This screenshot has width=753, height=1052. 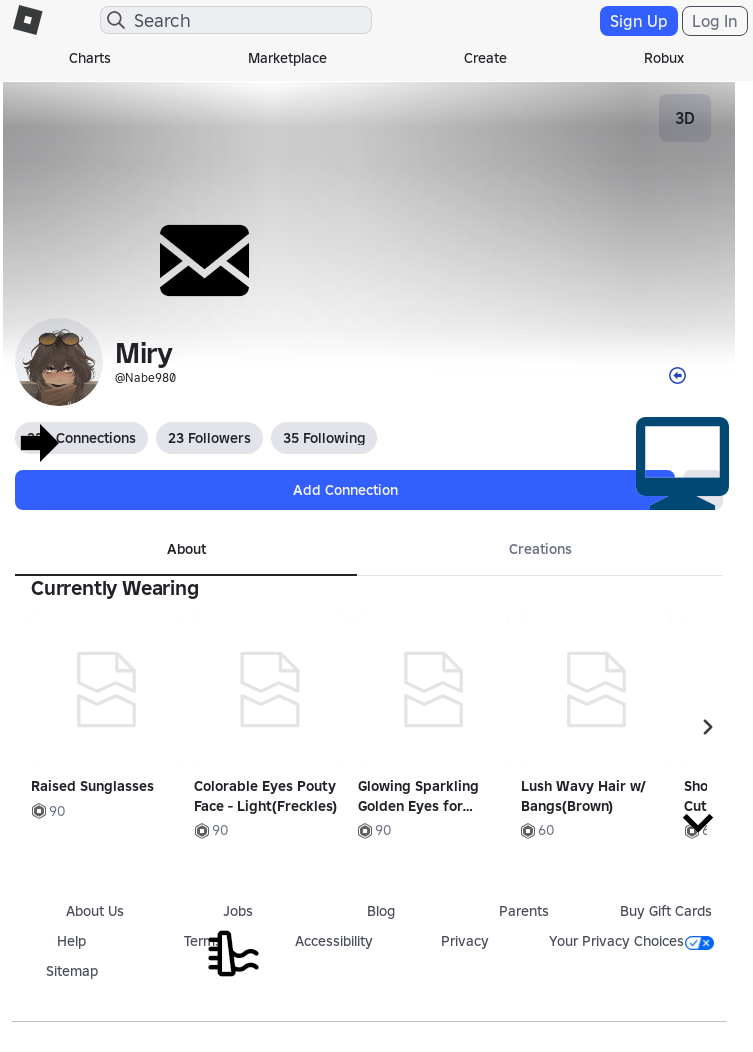 What do you see at coordinates (682, 463) in the screenshot?
I see `switch to desktop view` at bounding box center [682, 463].